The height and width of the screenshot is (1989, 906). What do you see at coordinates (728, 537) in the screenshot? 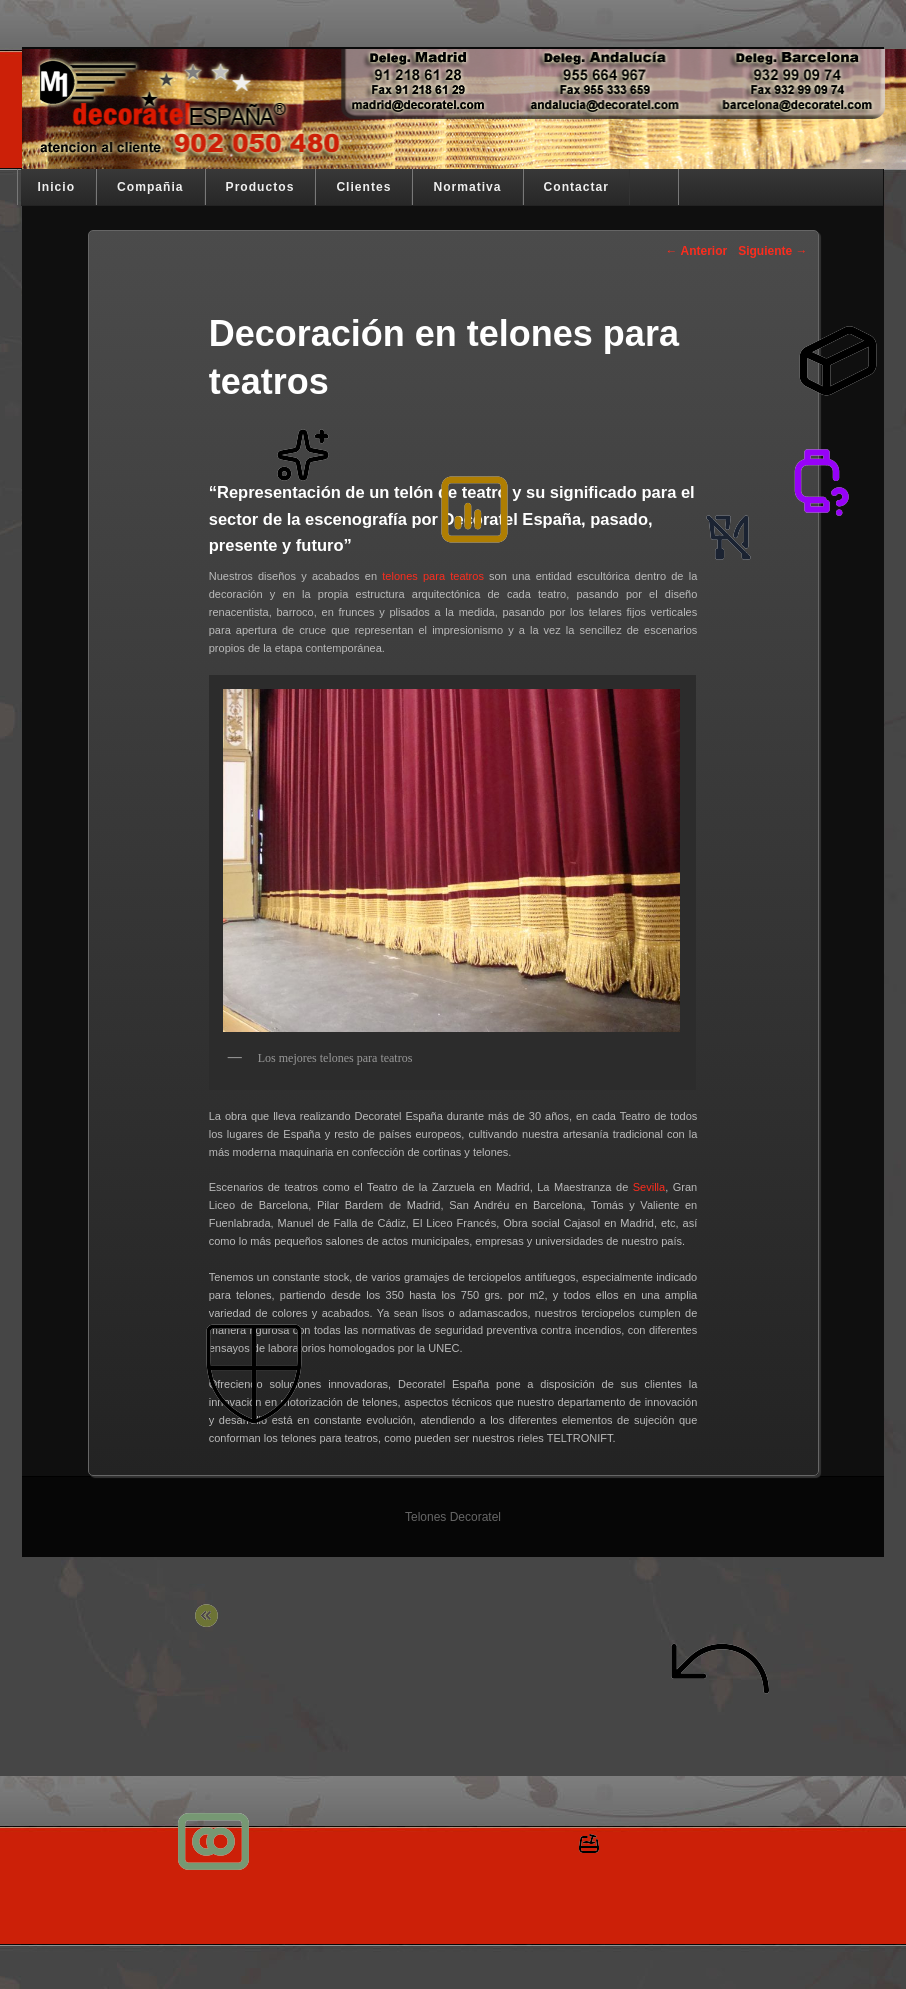
I see `indicates cooking or kitchen features are disabled` at bounding box center [728, 537].